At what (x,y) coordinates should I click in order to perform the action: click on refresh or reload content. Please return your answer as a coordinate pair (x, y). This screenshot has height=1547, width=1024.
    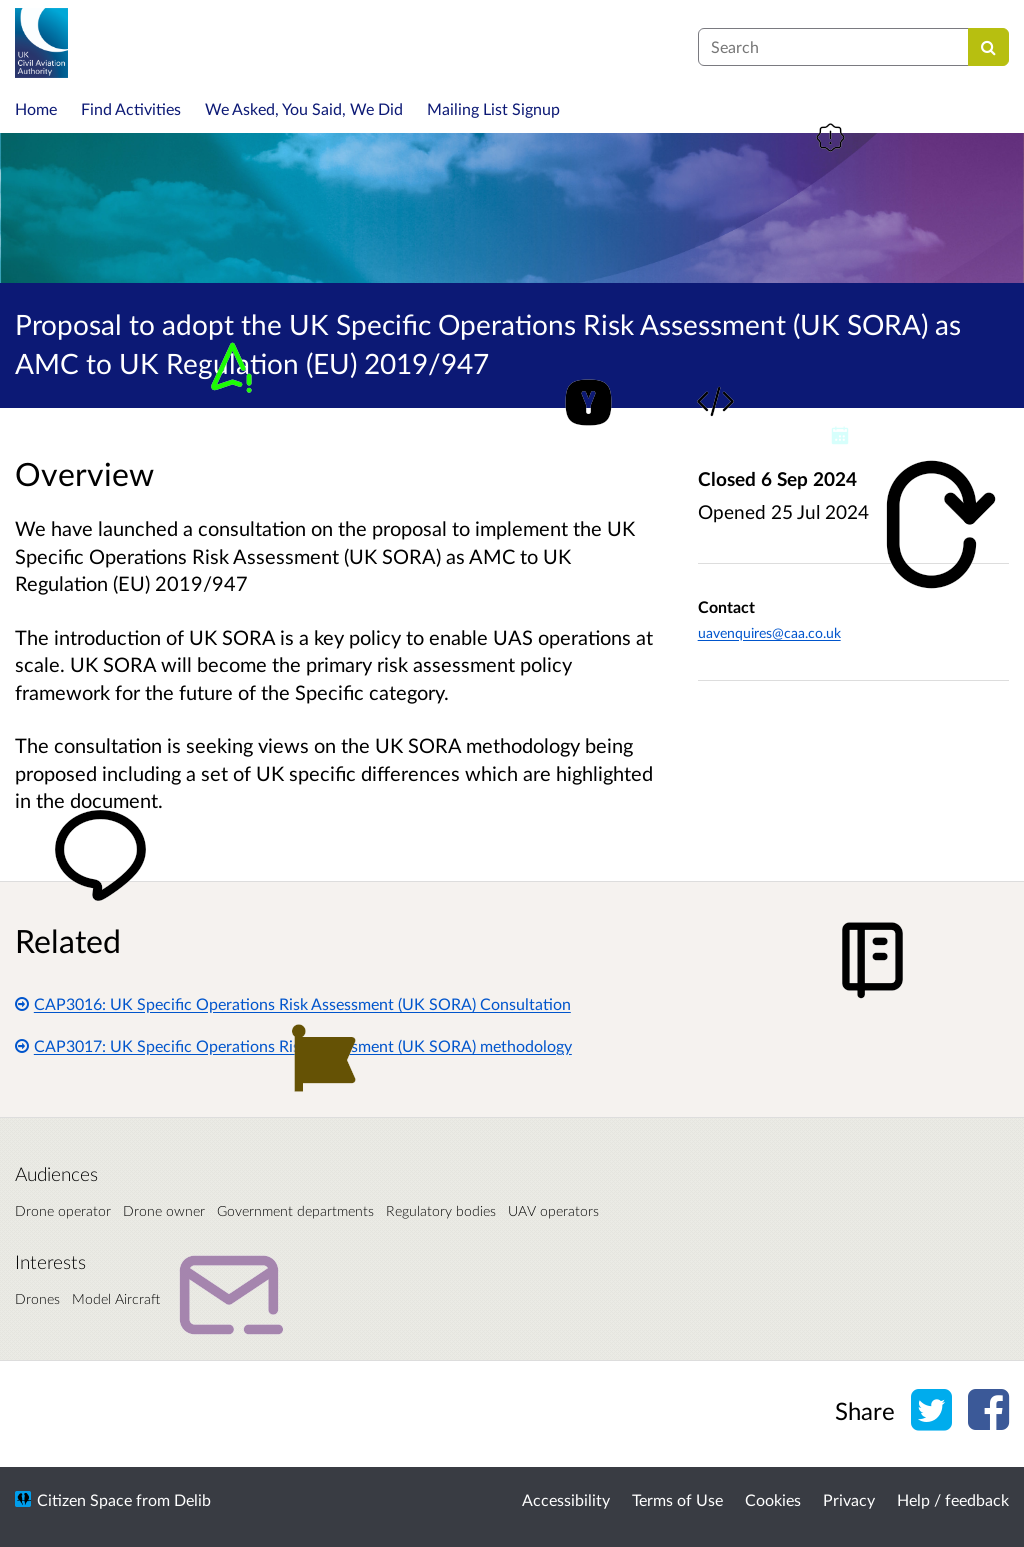
    Looking at the image, I should click on (931, 524).